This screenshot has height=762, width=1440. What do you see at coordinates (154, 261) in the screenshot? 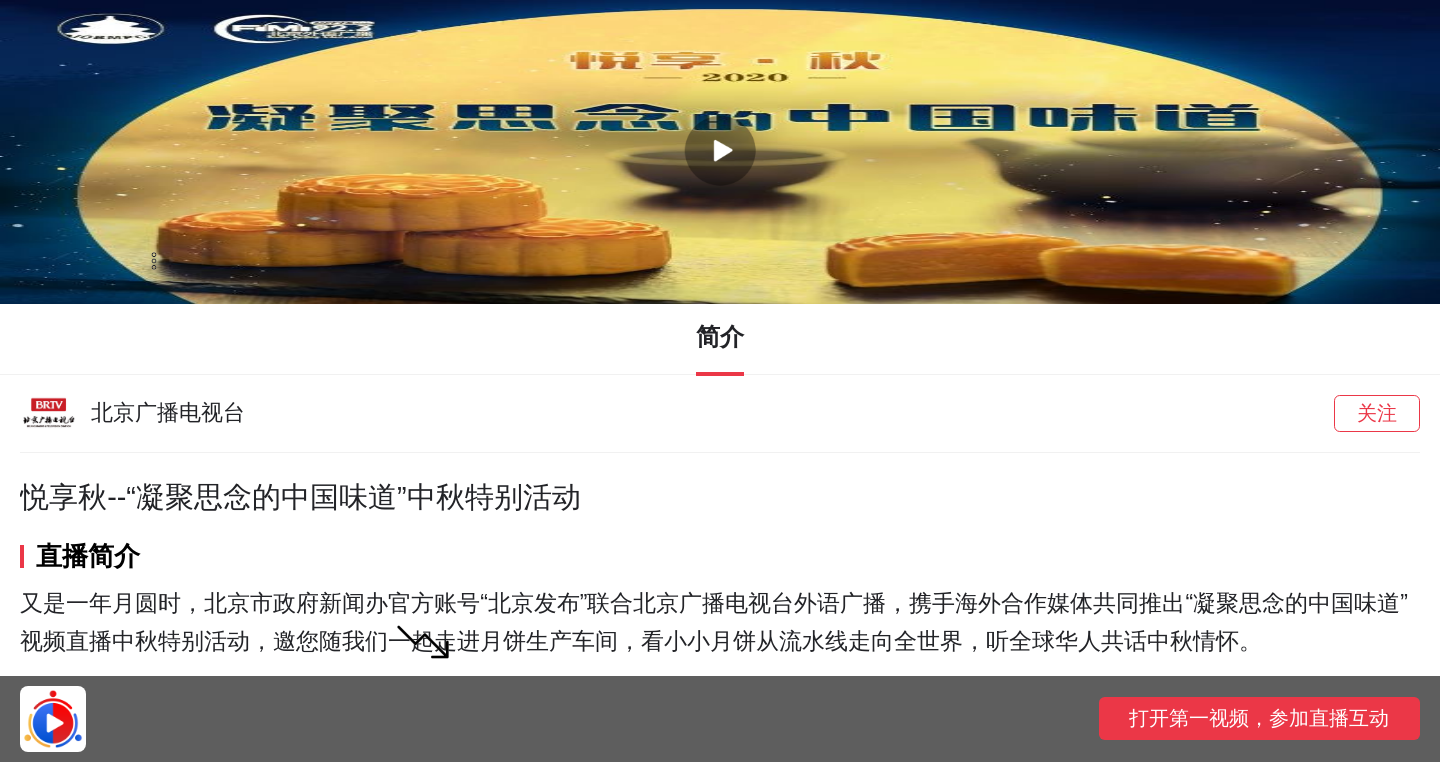
I see `open more options menu` at bounding box center [154, 261].